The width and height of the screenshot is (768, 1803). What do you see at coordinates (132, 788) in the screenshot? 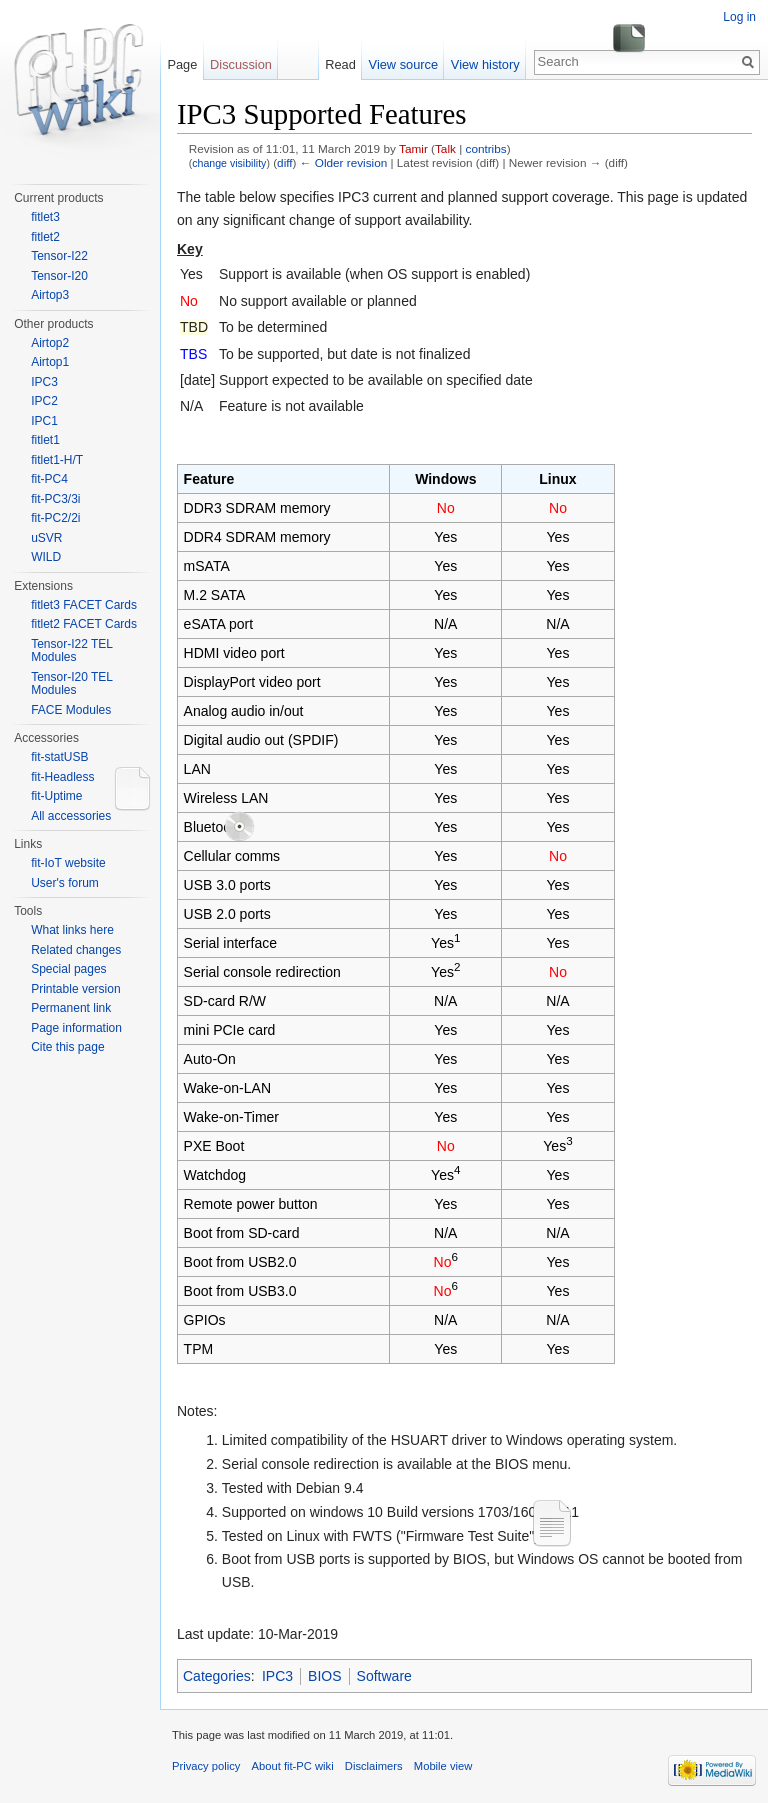
I see `indicates an empty or zero-byte file` at bounding box center [132, 788].